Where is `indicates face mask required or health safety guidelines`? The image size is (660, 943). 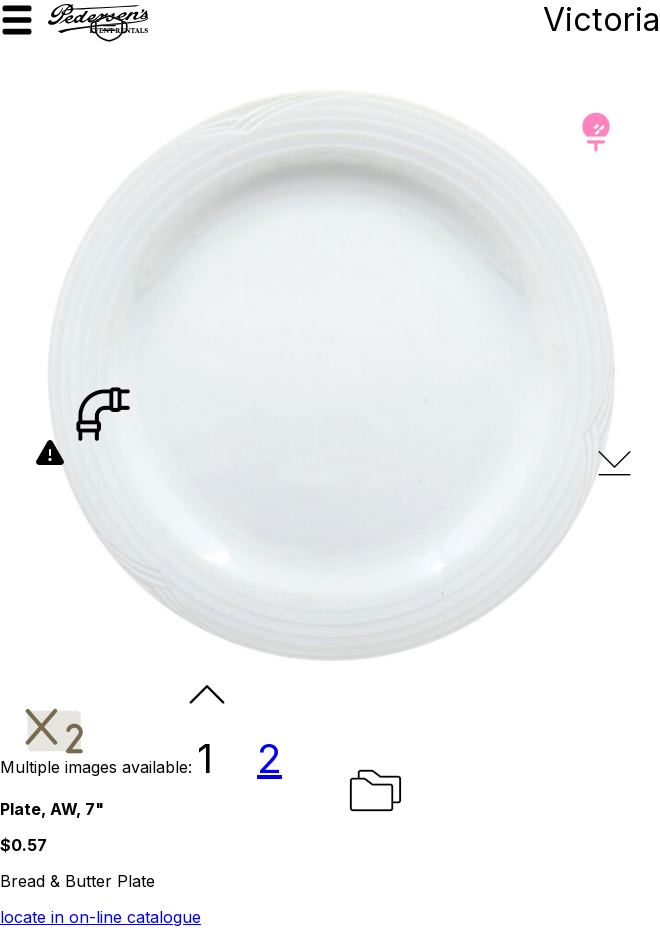
indicates face mask required or health safety guidelines is located at coordinates (109, 29).